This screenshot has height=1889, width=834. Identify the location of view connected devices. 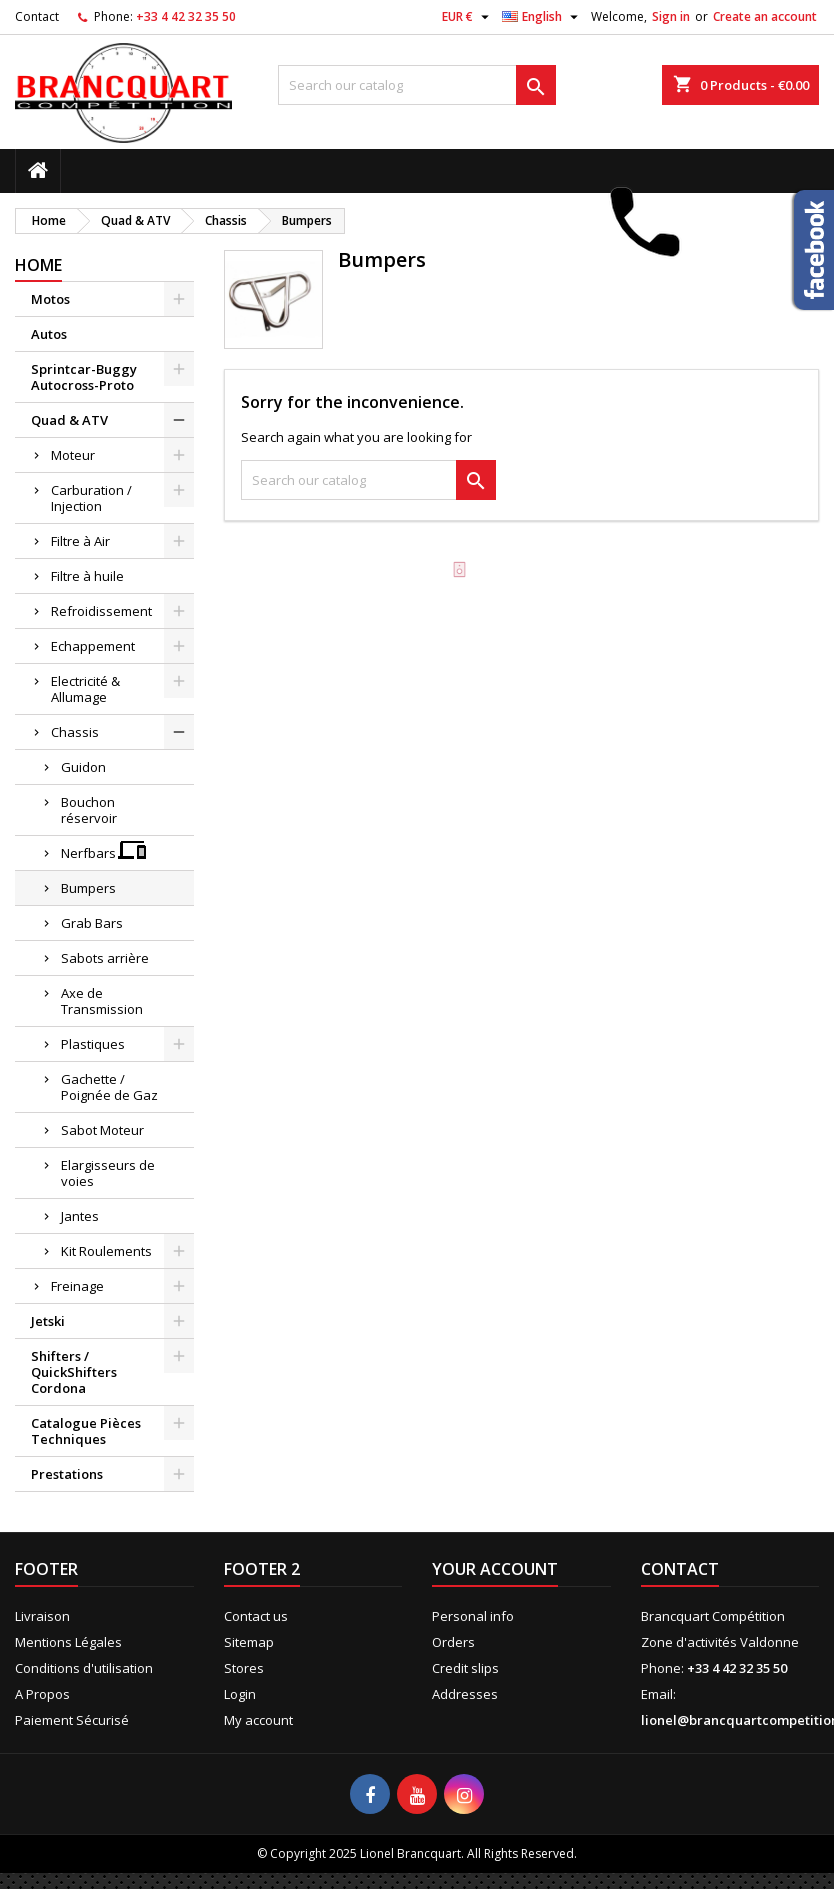
(132, 850).